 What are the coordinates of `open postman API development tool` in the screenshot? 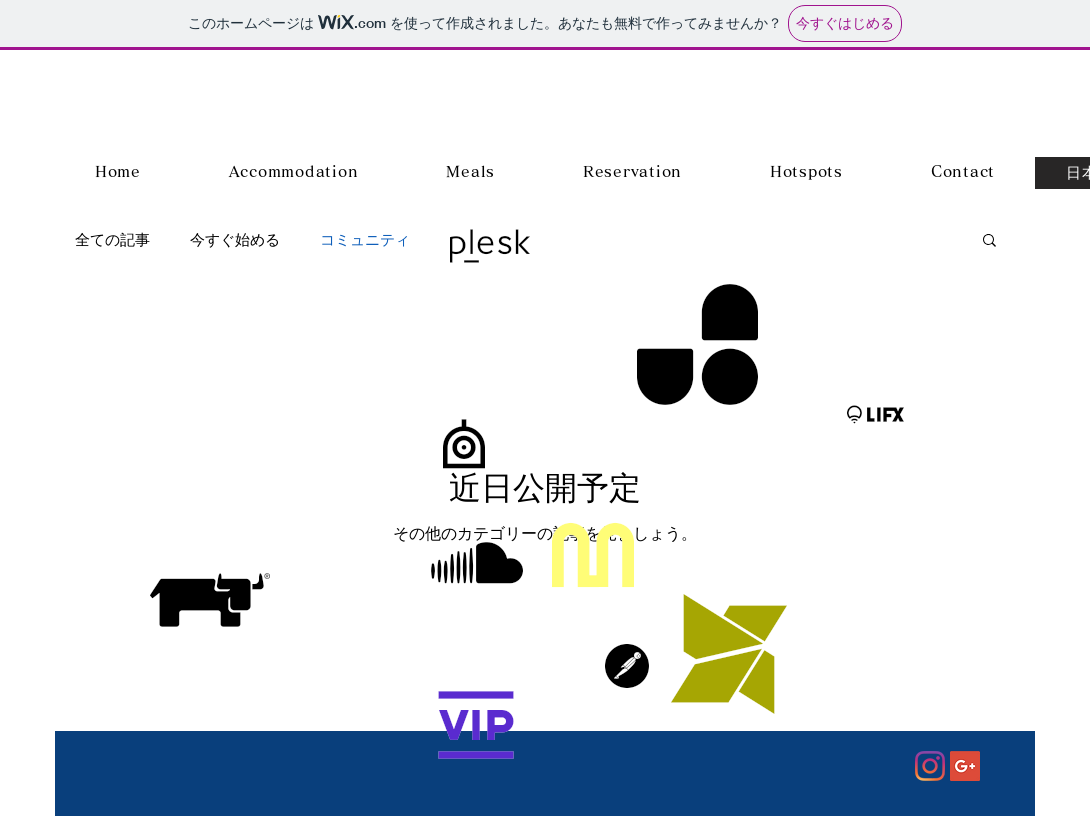 It's located at (627, 666).